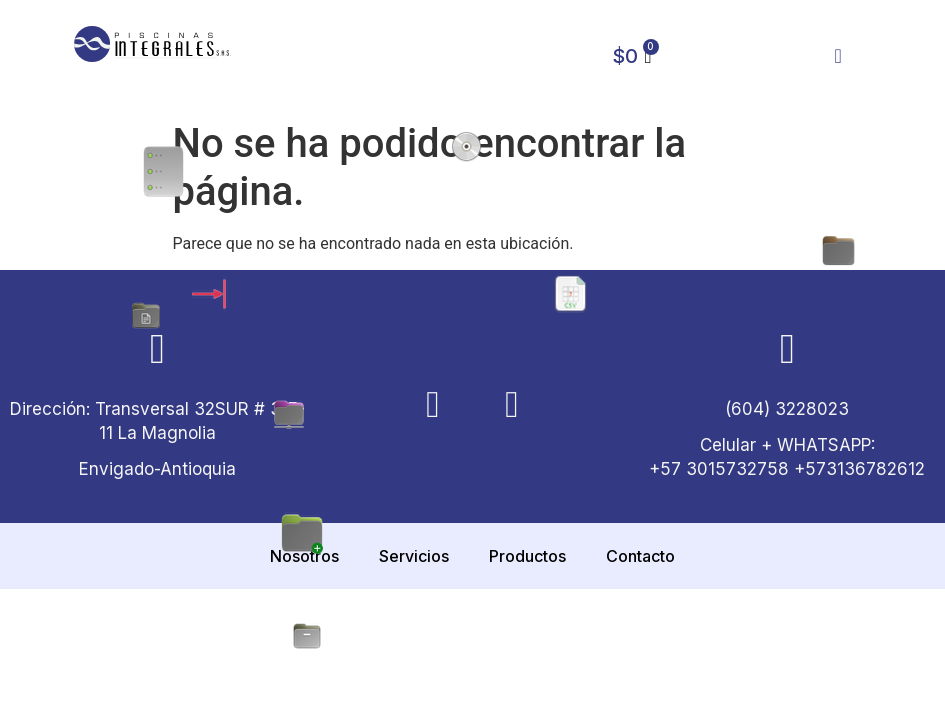 This screenshot has width=945, height=720. What do you see at coordinates (163, 171) in the screenshot?
I see `access network server settings` at bounding box center [163, 171].